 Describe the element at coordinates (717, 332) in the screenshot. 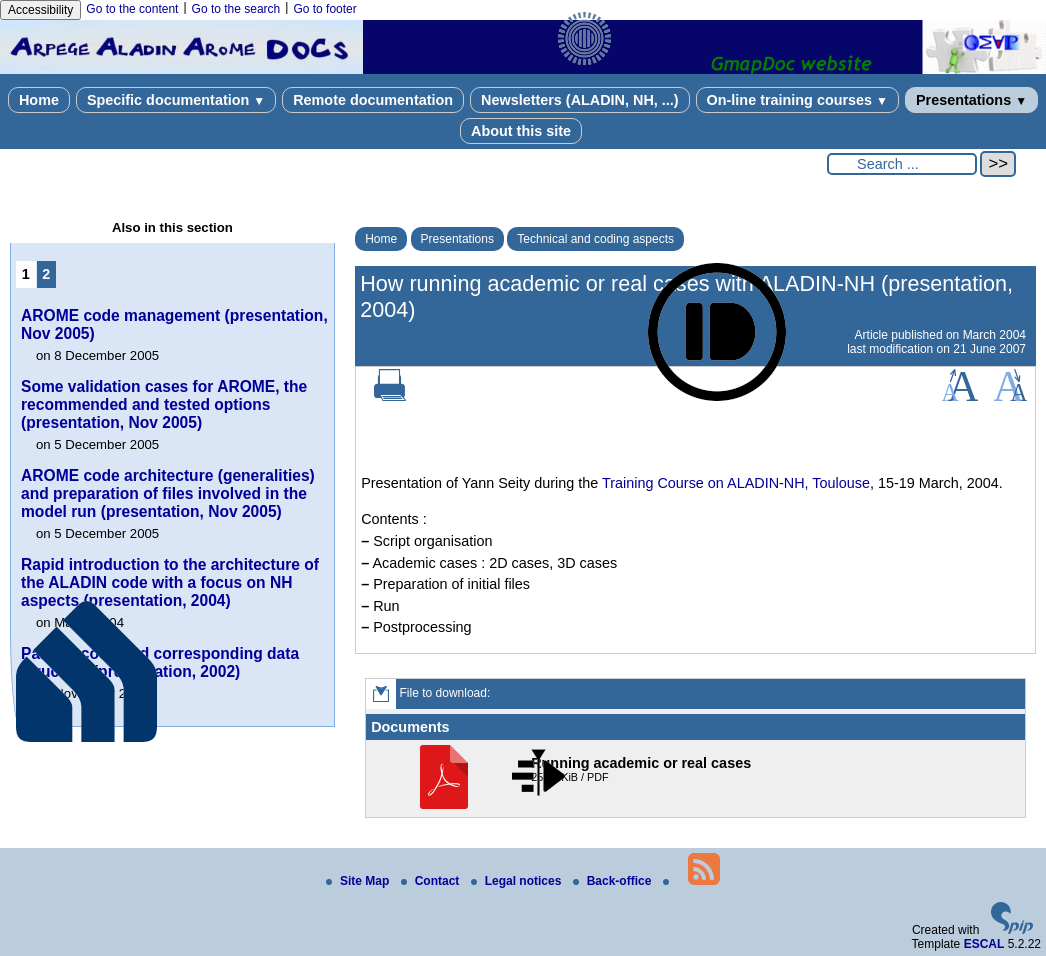

I see `open pushbullet app` at that location.